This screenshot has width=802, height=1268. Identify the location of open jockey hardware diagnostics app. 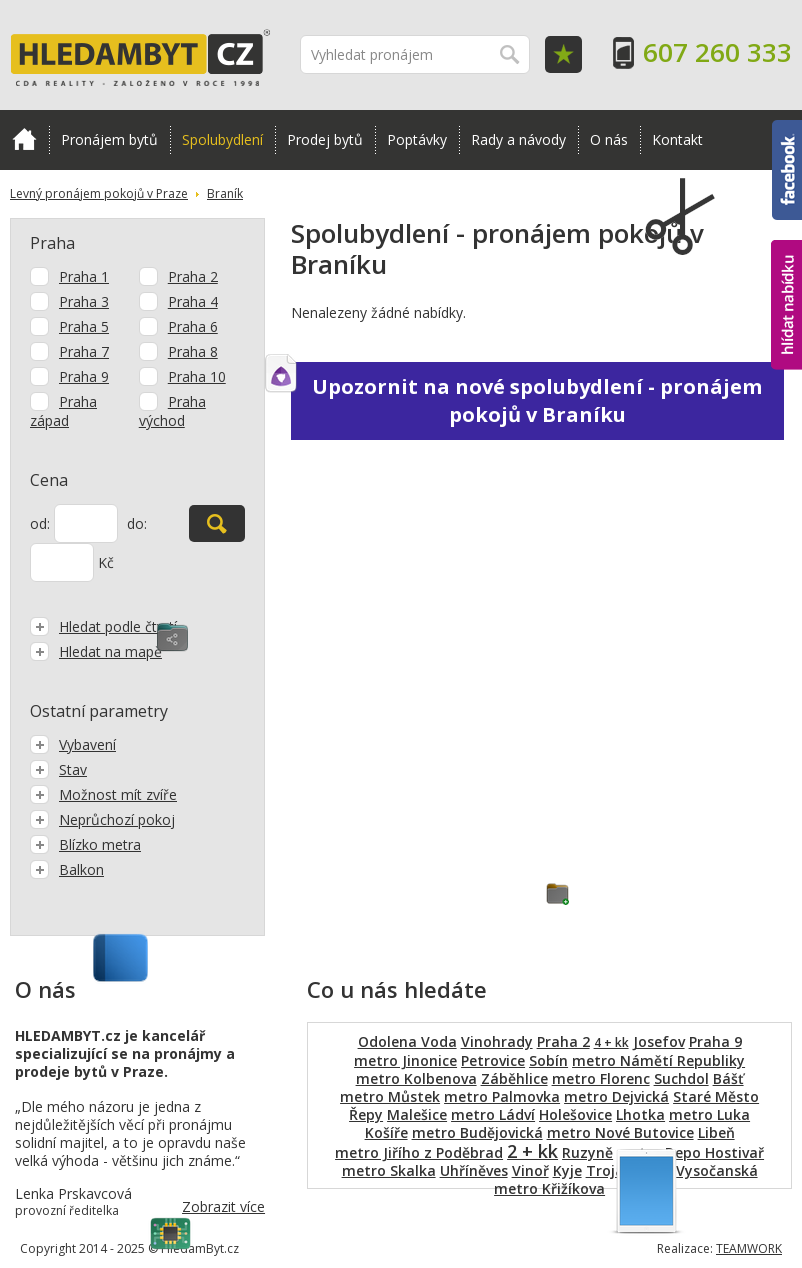
(170, 1233).